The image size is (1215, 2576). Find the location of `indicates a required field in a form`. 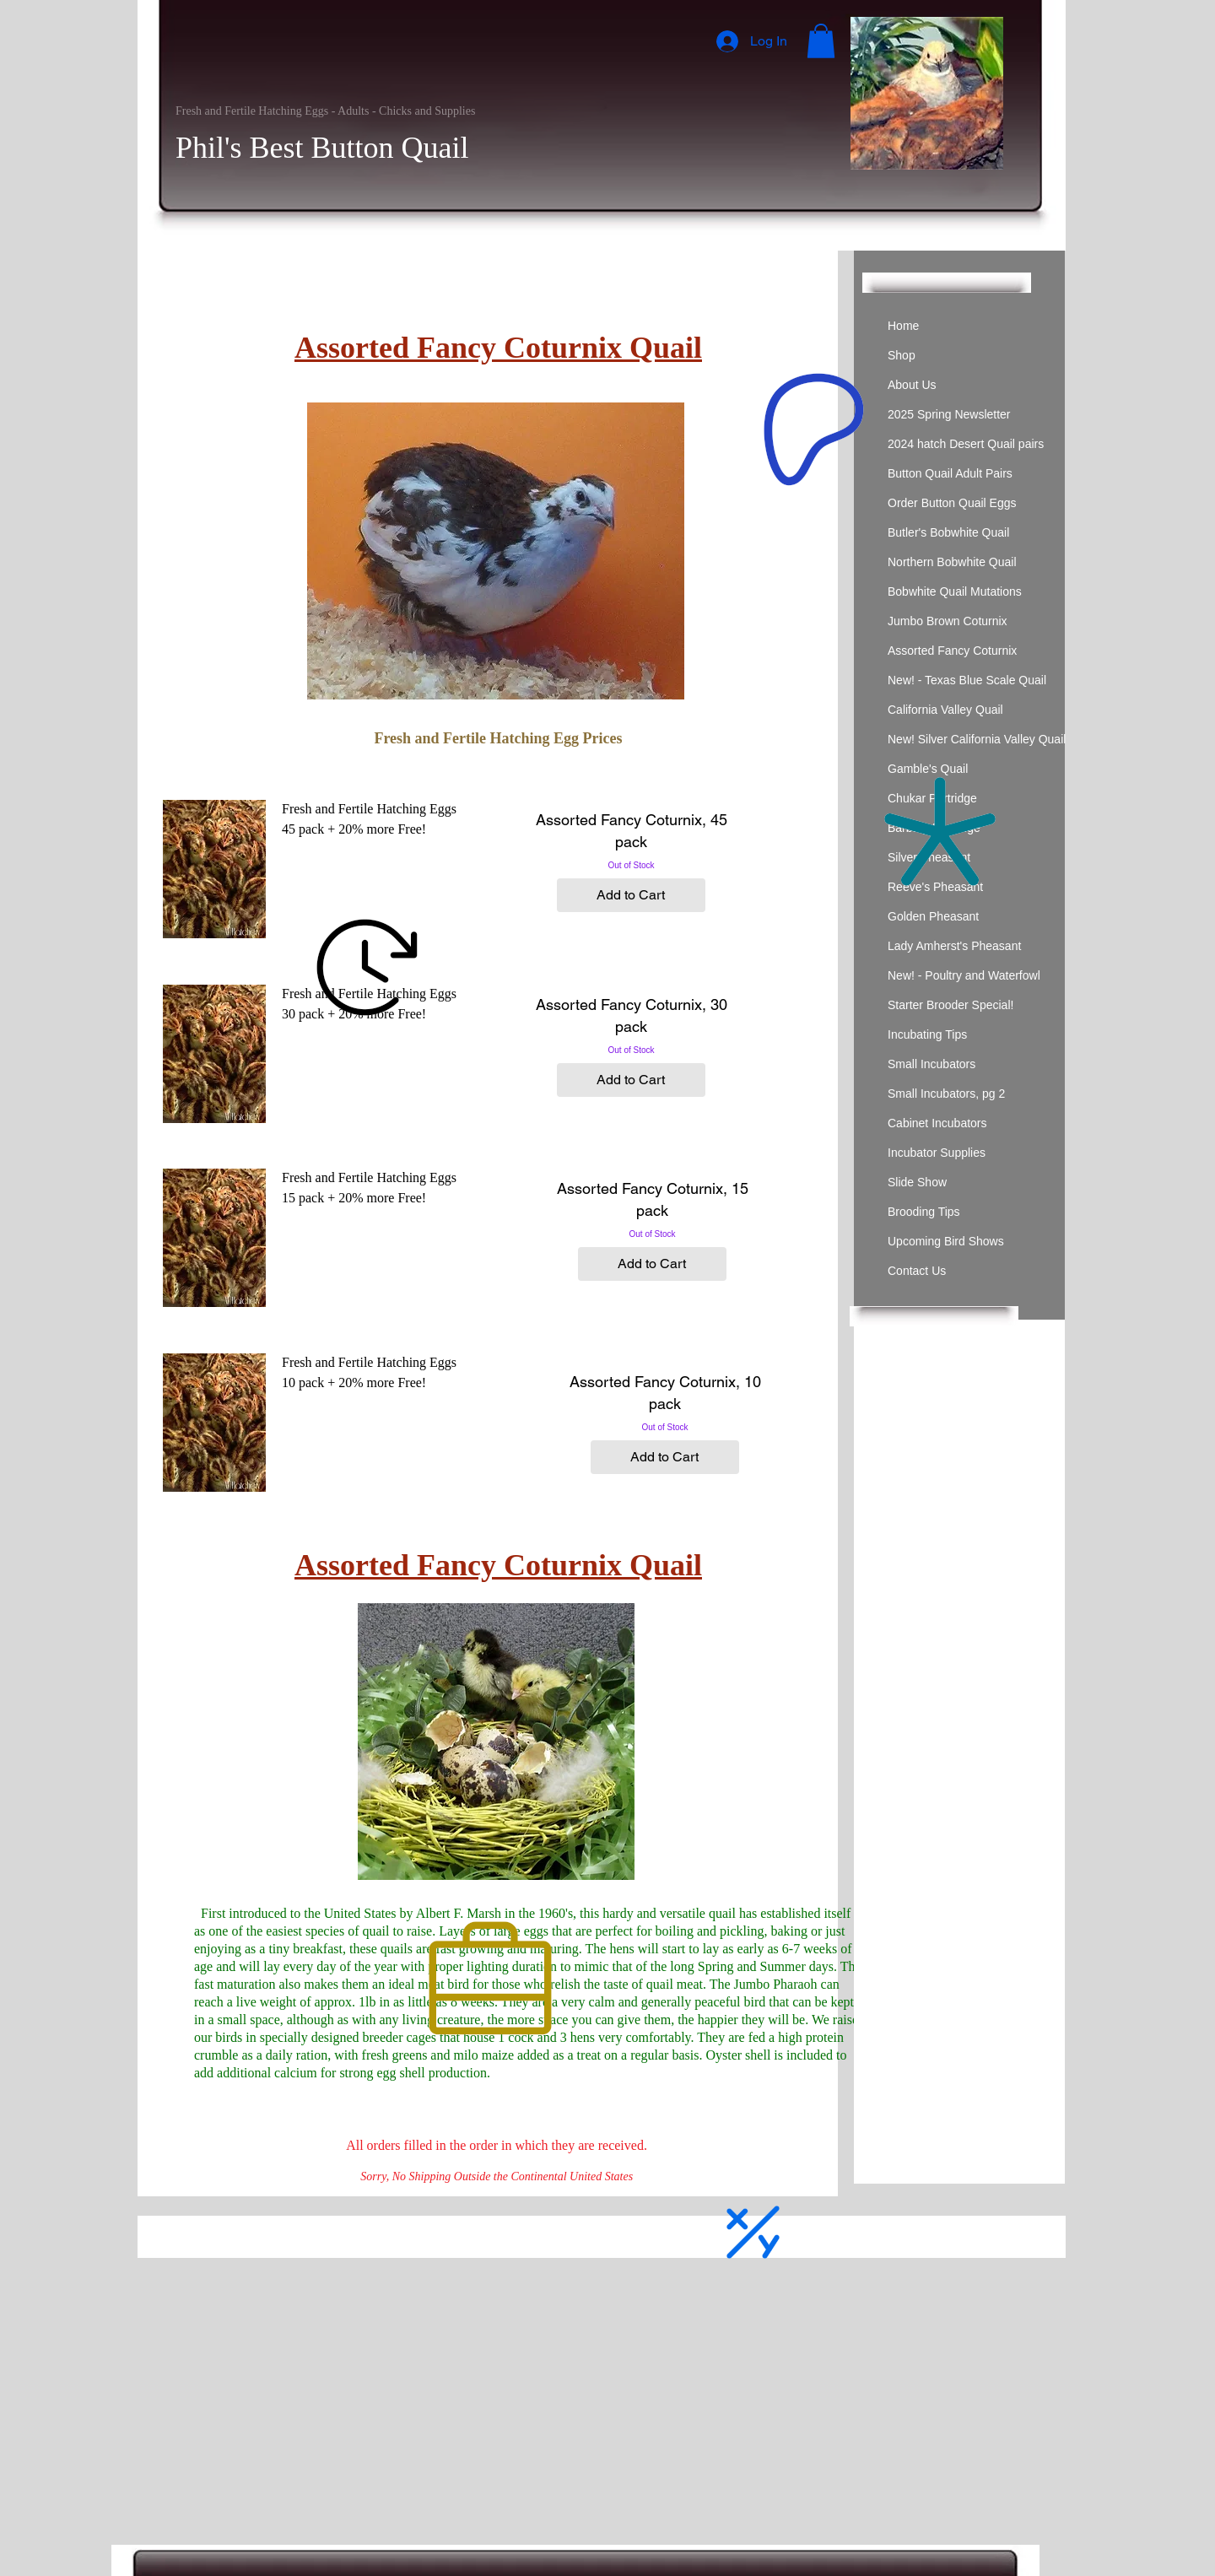

indicates a required field in a form is located at coordinates (940, 833).